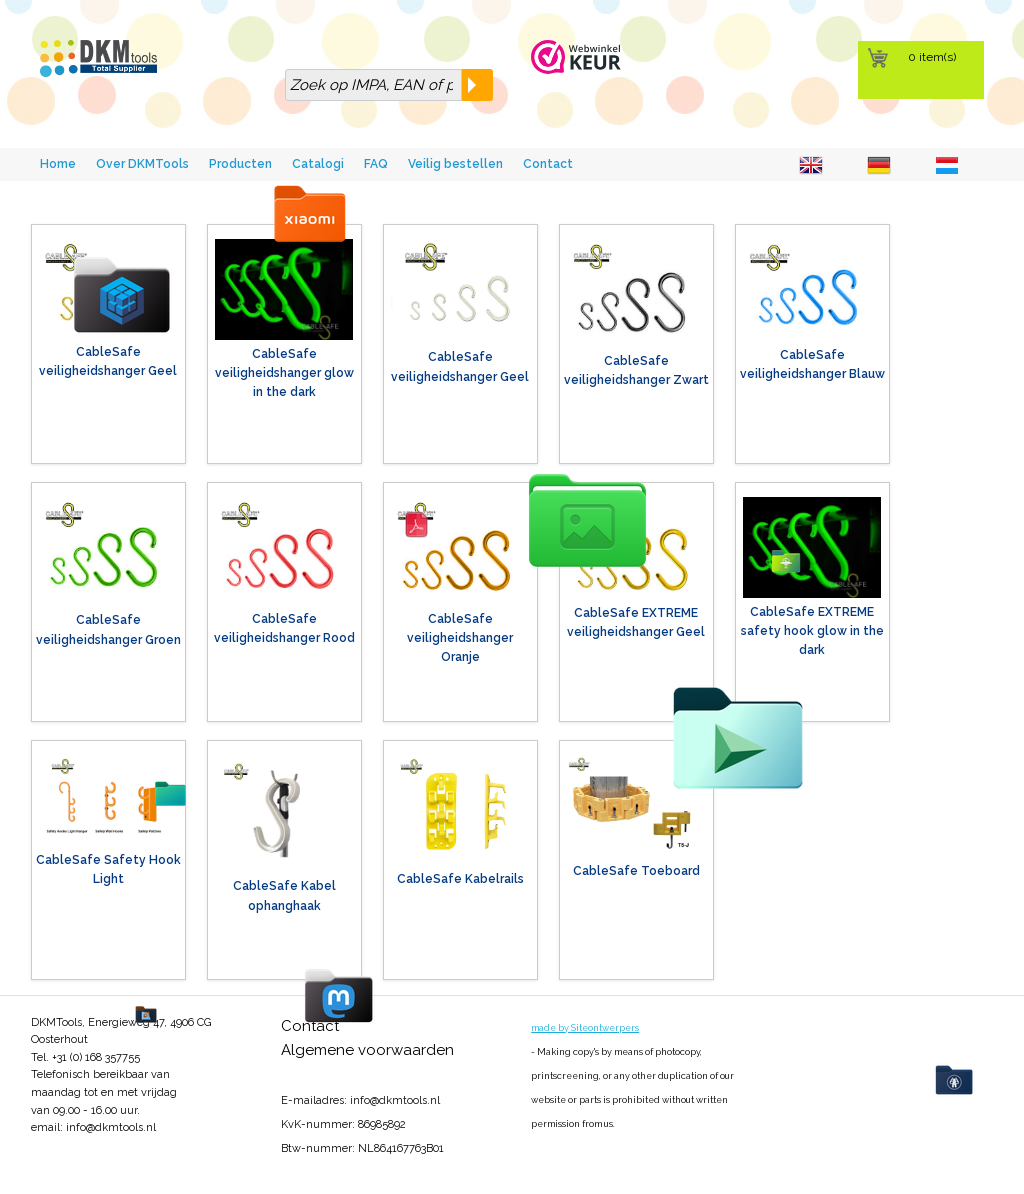 Image resolution: width=1024 pixels, height=1194 pixels. What do you see at coordinates (121, 297) in the screenshot?
I see `open sequelize project folder` at bounding box center [121, 297].